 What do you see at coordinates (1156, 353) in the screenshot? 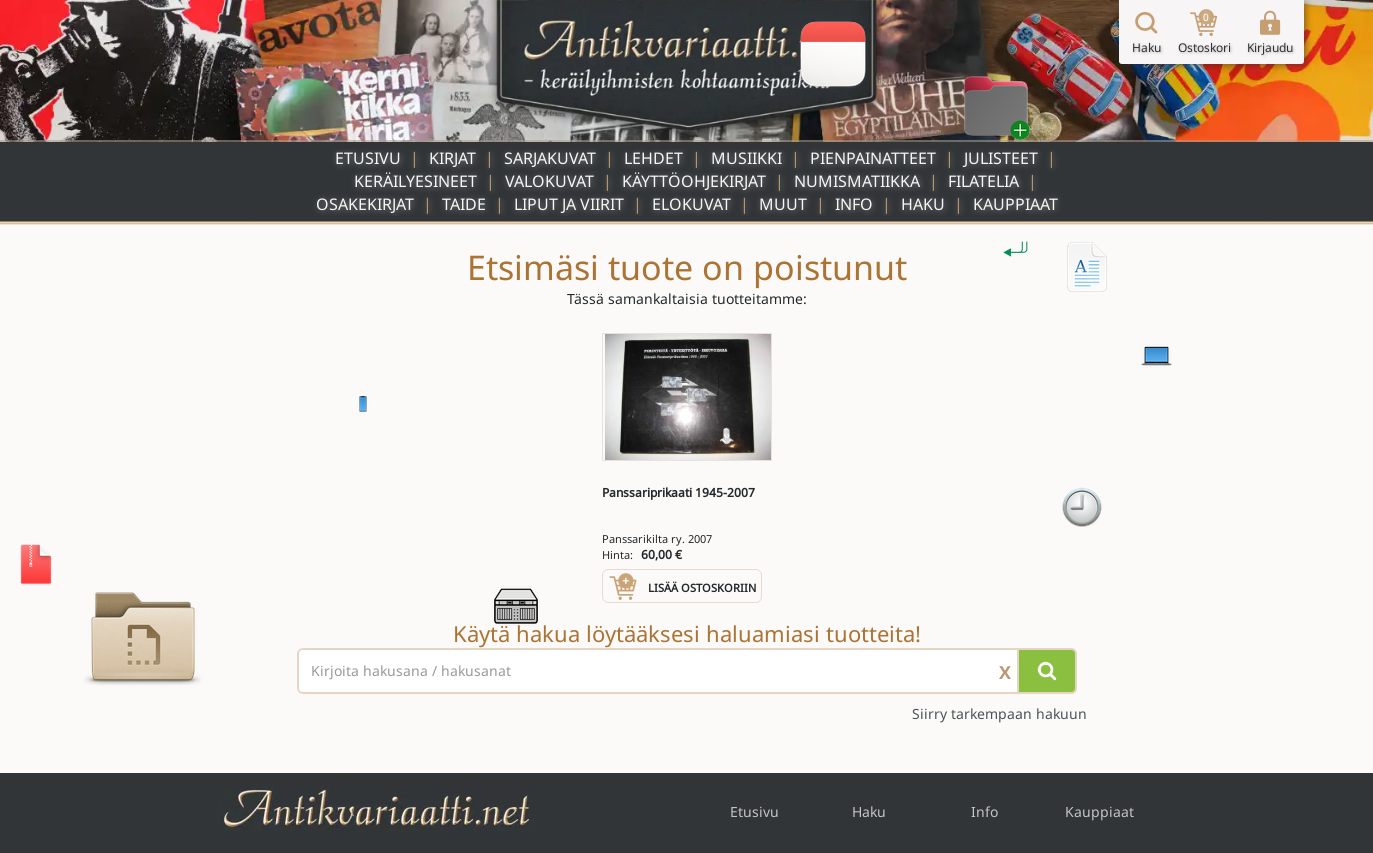
I see `macbook air device icon in system preferences` at bounding box center [1156, 353].